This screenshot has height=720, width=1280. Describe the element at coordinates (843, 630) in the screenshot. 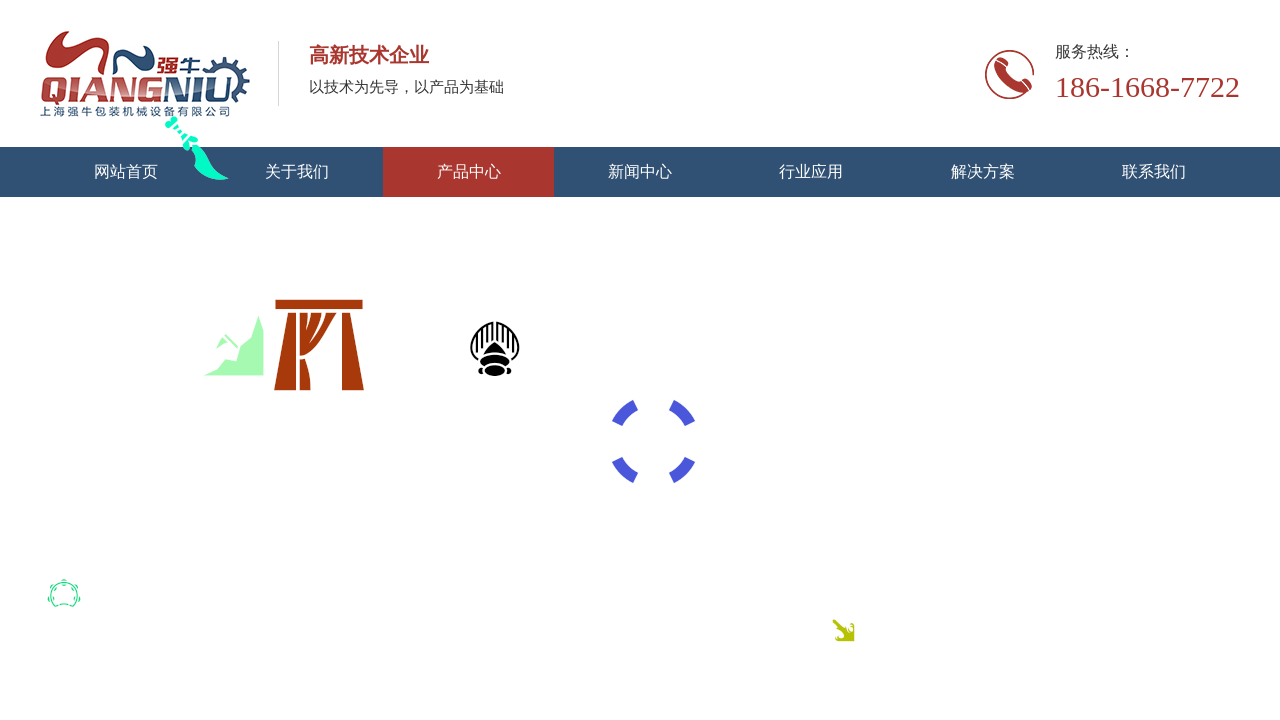

I see `activate dragon breath ability` at that location.